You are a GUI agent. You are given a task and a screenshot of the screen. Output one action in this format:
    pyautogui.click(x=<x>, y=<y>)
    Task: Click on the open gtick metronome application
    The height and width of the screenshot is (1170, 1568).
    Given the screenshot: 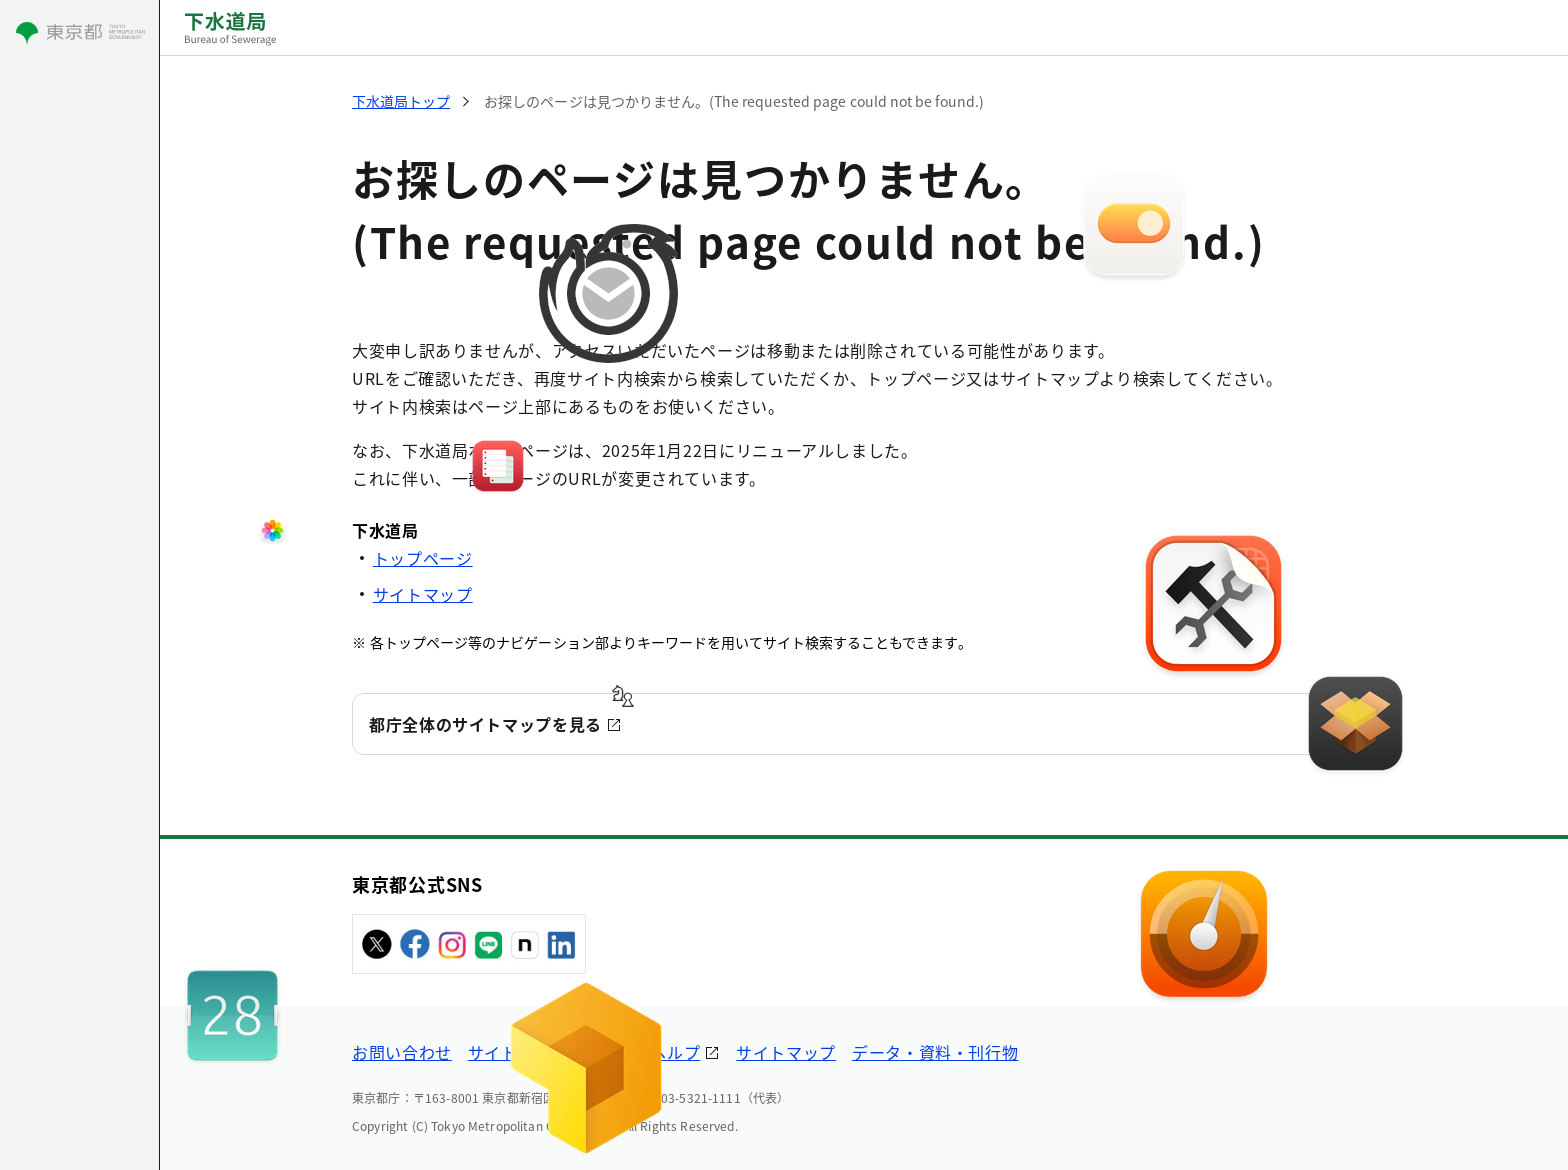 What is the action you would take?
    pyautogui.click(x=1204, y=934)
    